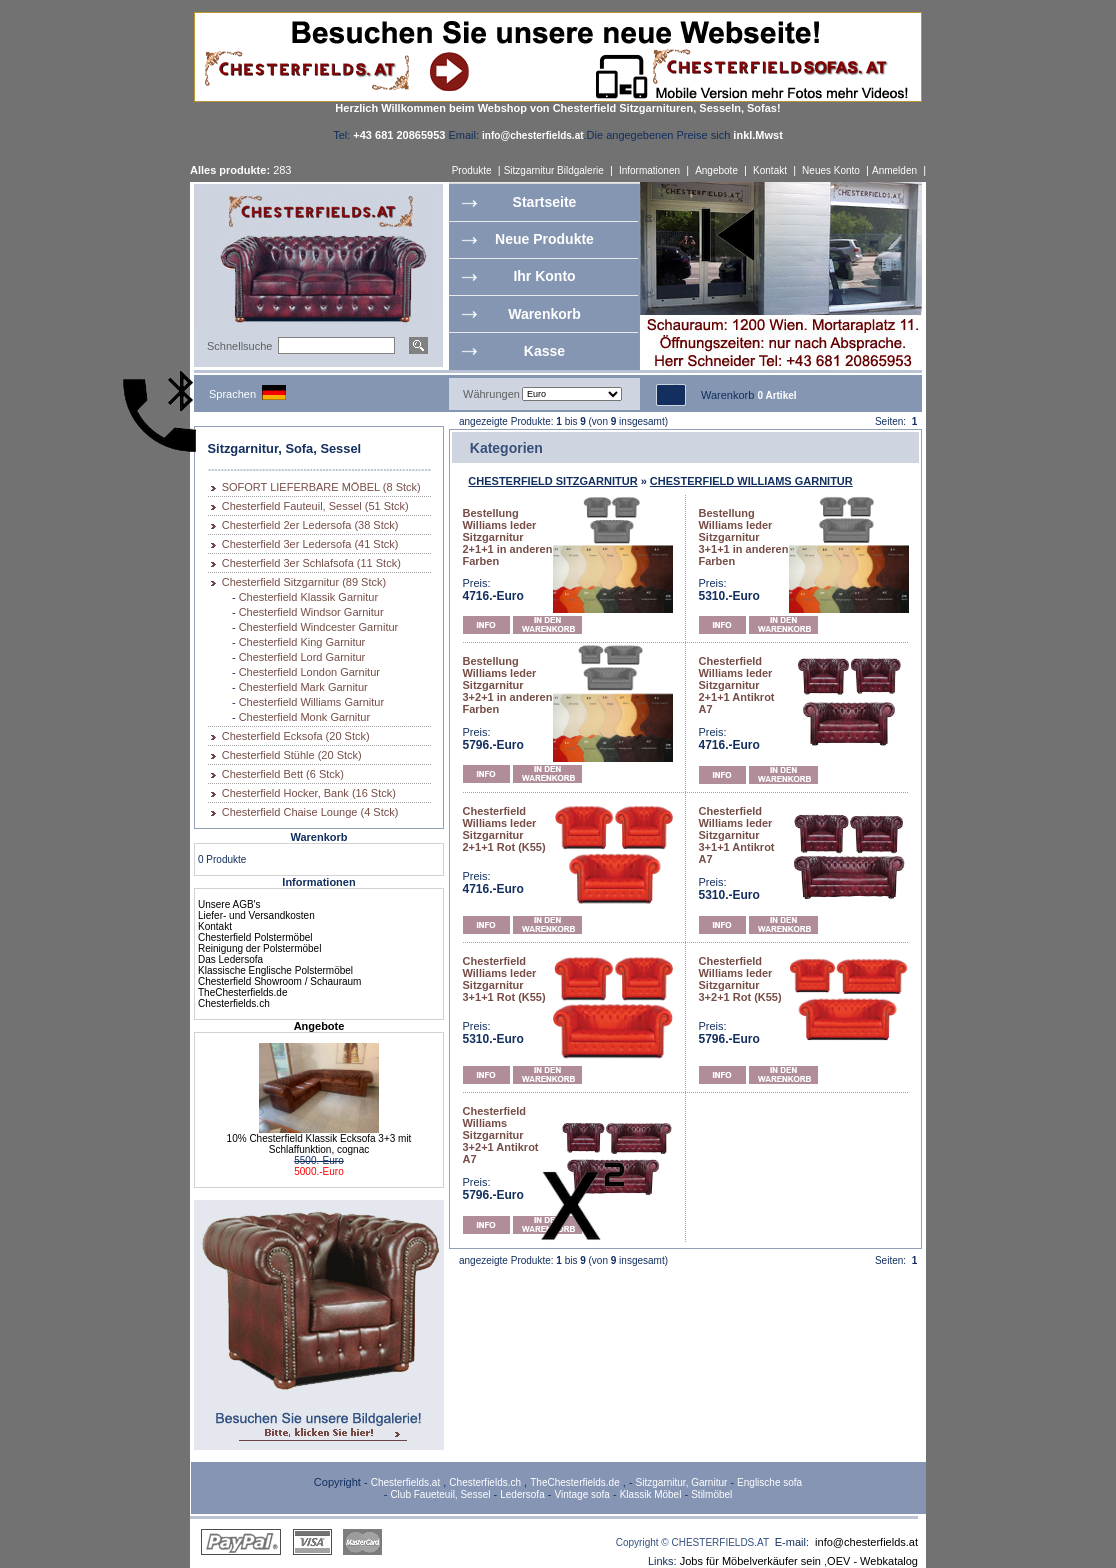 This screenshot has width=1116, height=1568. I want to click on format selected text as superscript, so click(571, 1201).